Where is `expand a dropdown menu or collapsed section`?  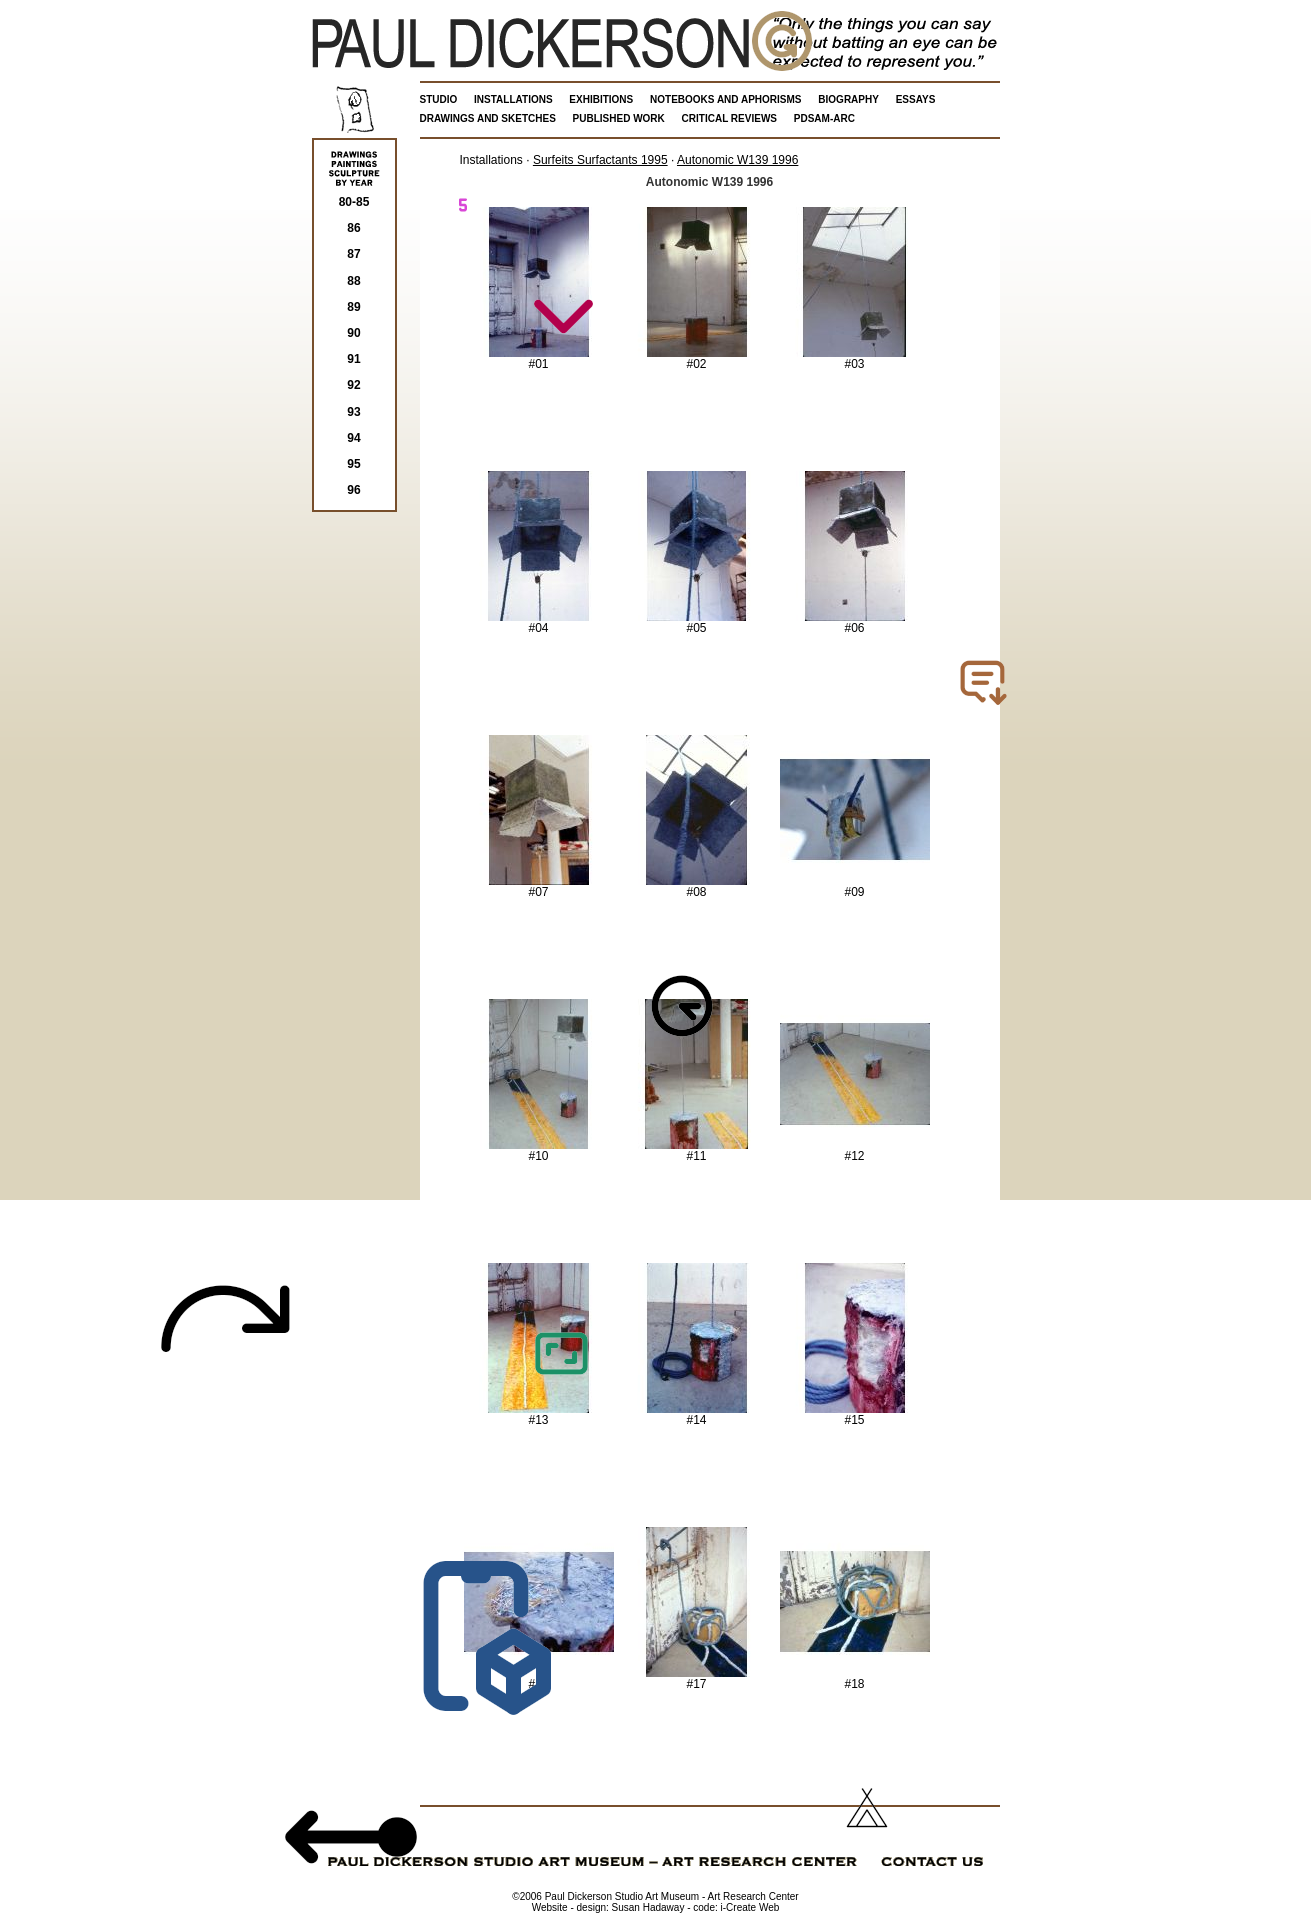 expand a dropdown menu or collapsed section is located at coordinates (563, 316).